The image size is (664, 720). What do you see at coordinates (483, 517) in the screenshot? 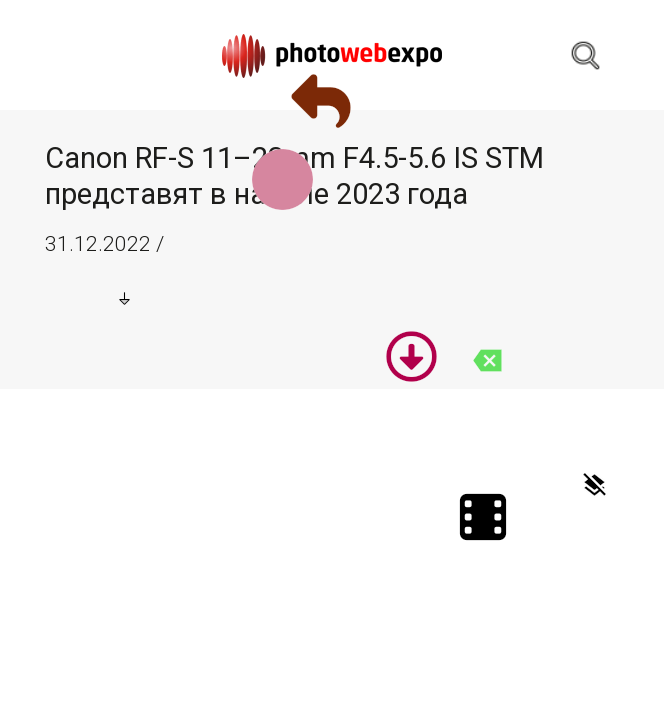
I see `view video or movie content` at bounding box center [483, 517].